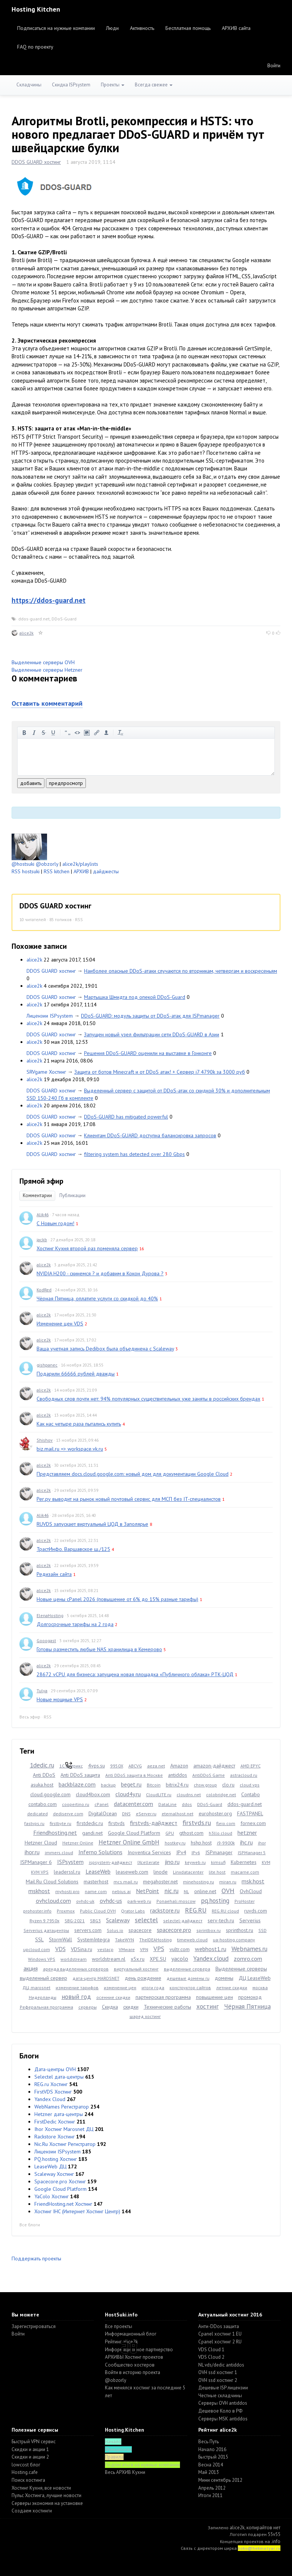 This screenshot has height=2576, width=292. Describe the element at coordinates (129, 2347) in the screenshot. I see `indicates day 28 on a calendar` at that location.